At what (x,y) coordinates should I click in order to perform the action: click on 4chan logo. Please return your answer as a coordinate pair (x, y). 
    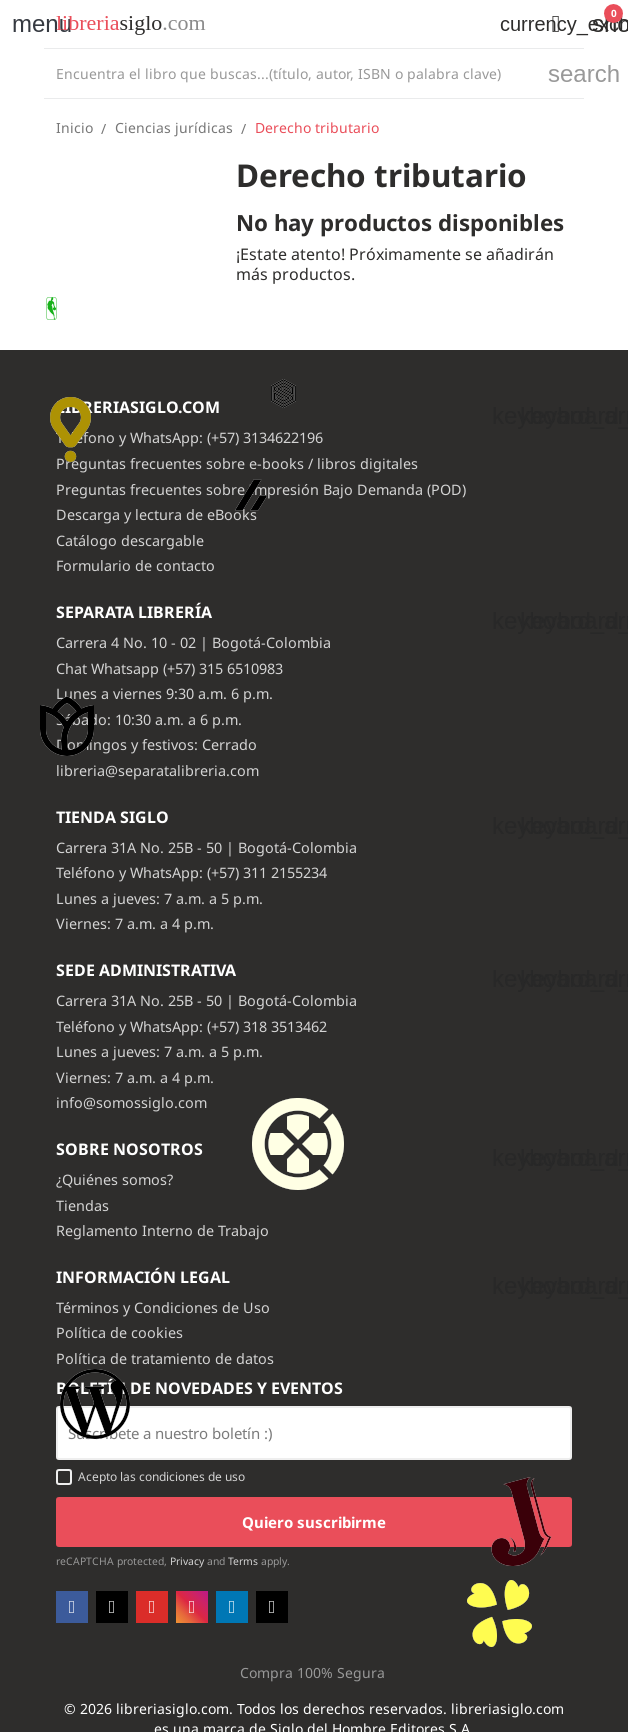
    Looking at the image, I should click on (499, 1613).